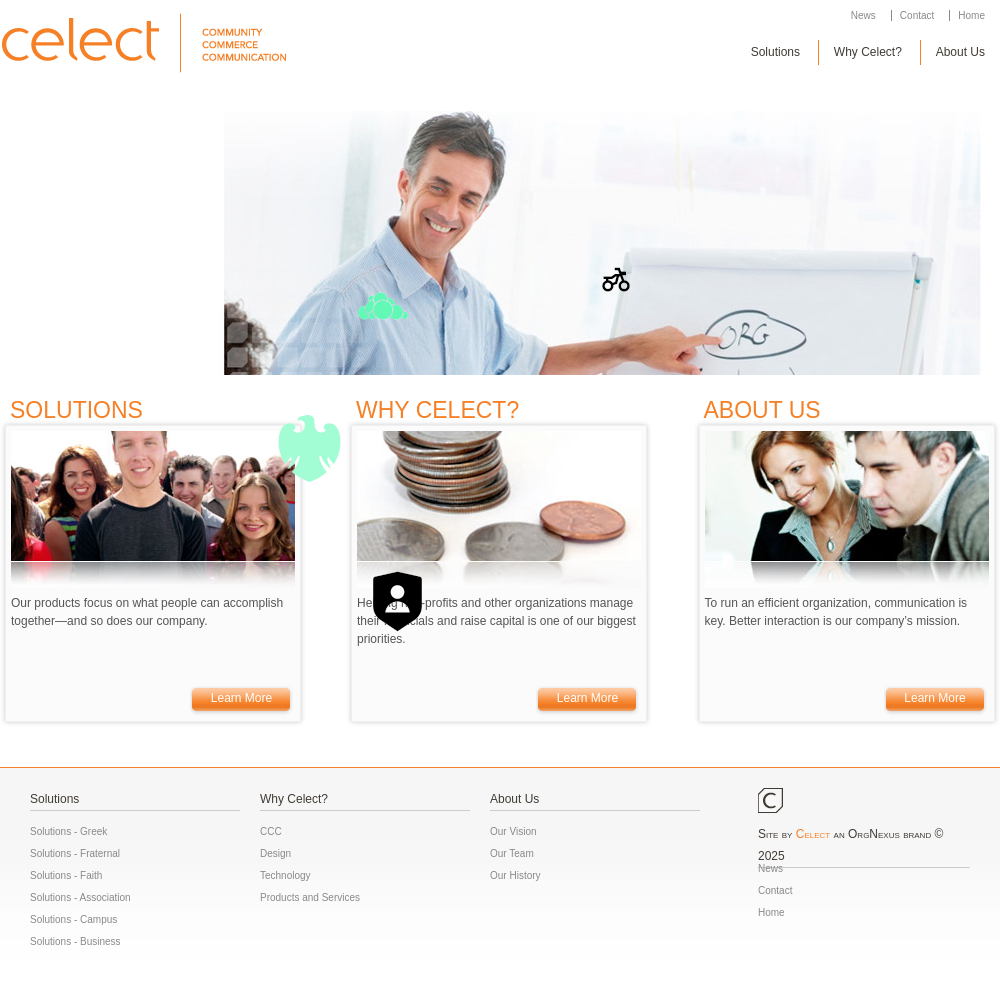  I want to click on access user privacy or security settings, so click(397, 601).